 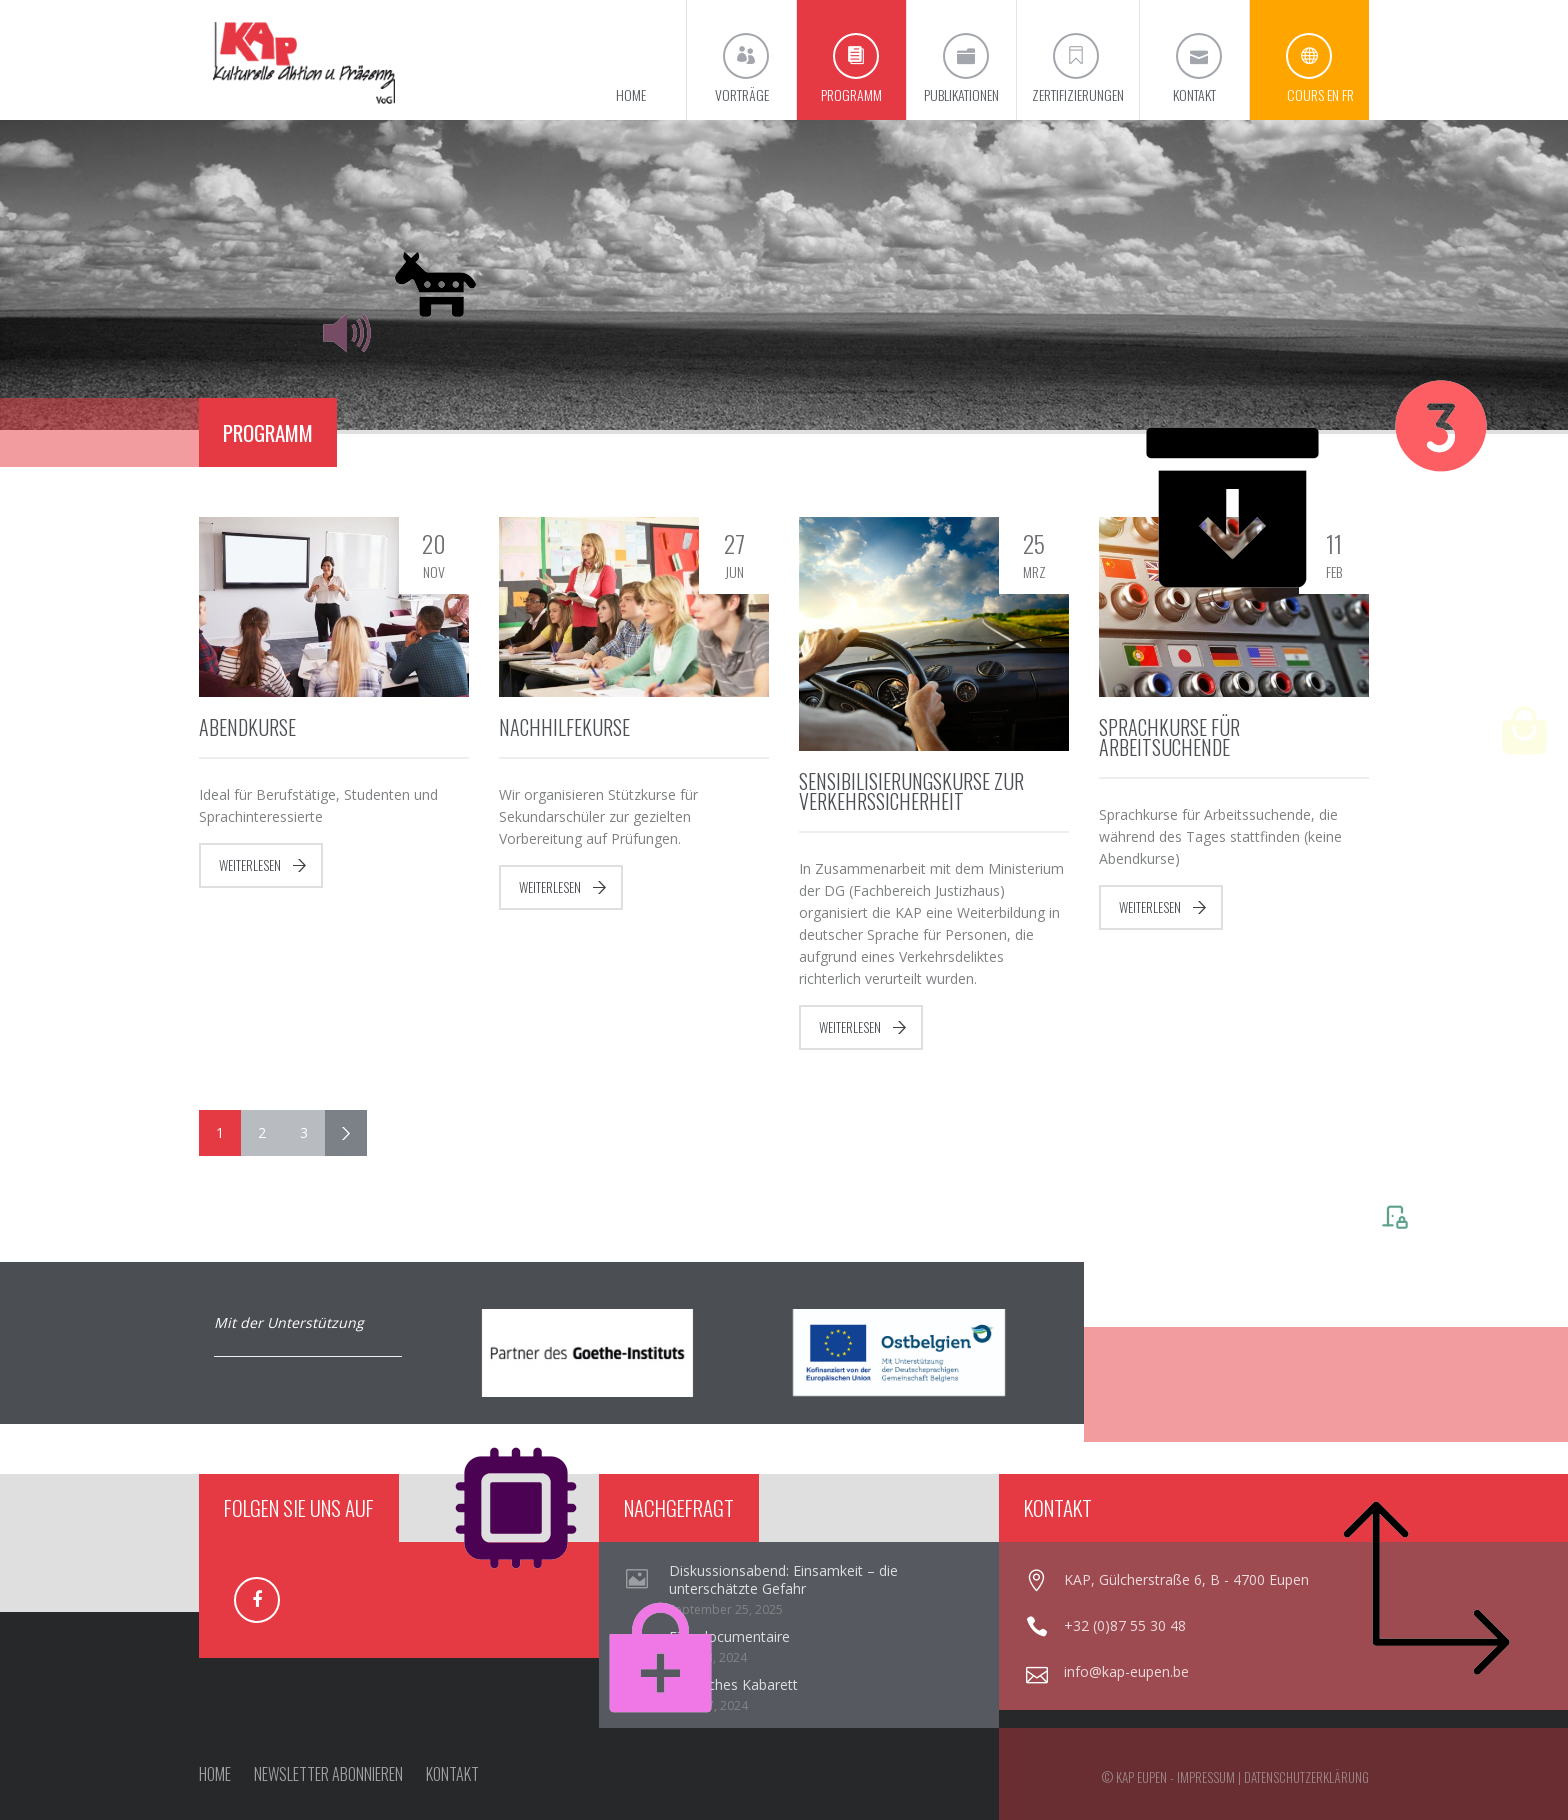 I want to click on volume is set to high or maximum, so click(x=347, y=333).